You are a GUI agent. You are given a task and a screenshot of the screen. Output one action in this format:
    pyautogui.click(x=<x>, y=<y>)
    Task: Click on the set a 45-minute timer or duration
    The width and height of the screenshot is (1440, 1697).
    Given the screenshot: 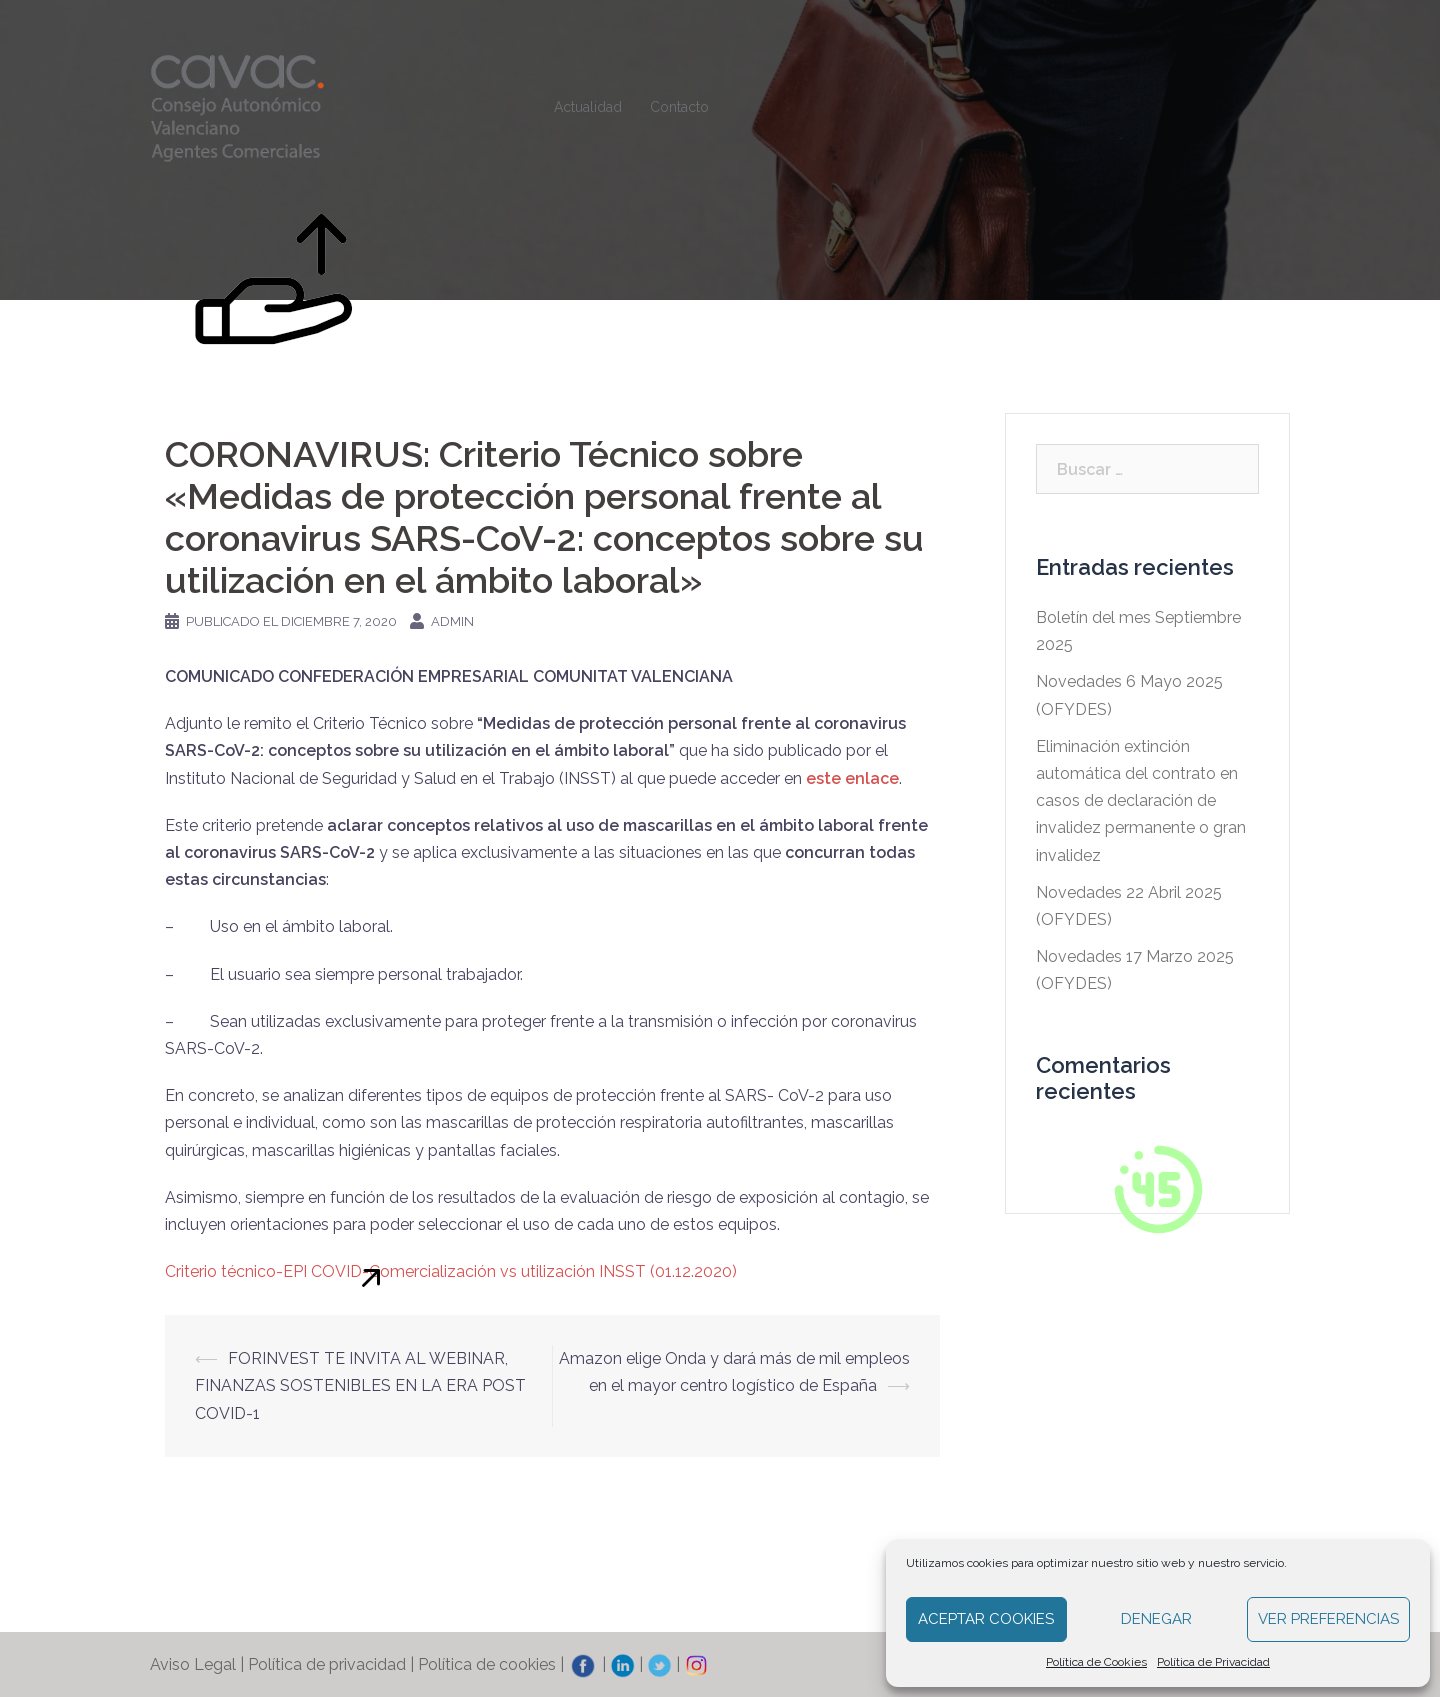 What is the action you would take?
    pyautogui.click(x=1158, y=1189)
    